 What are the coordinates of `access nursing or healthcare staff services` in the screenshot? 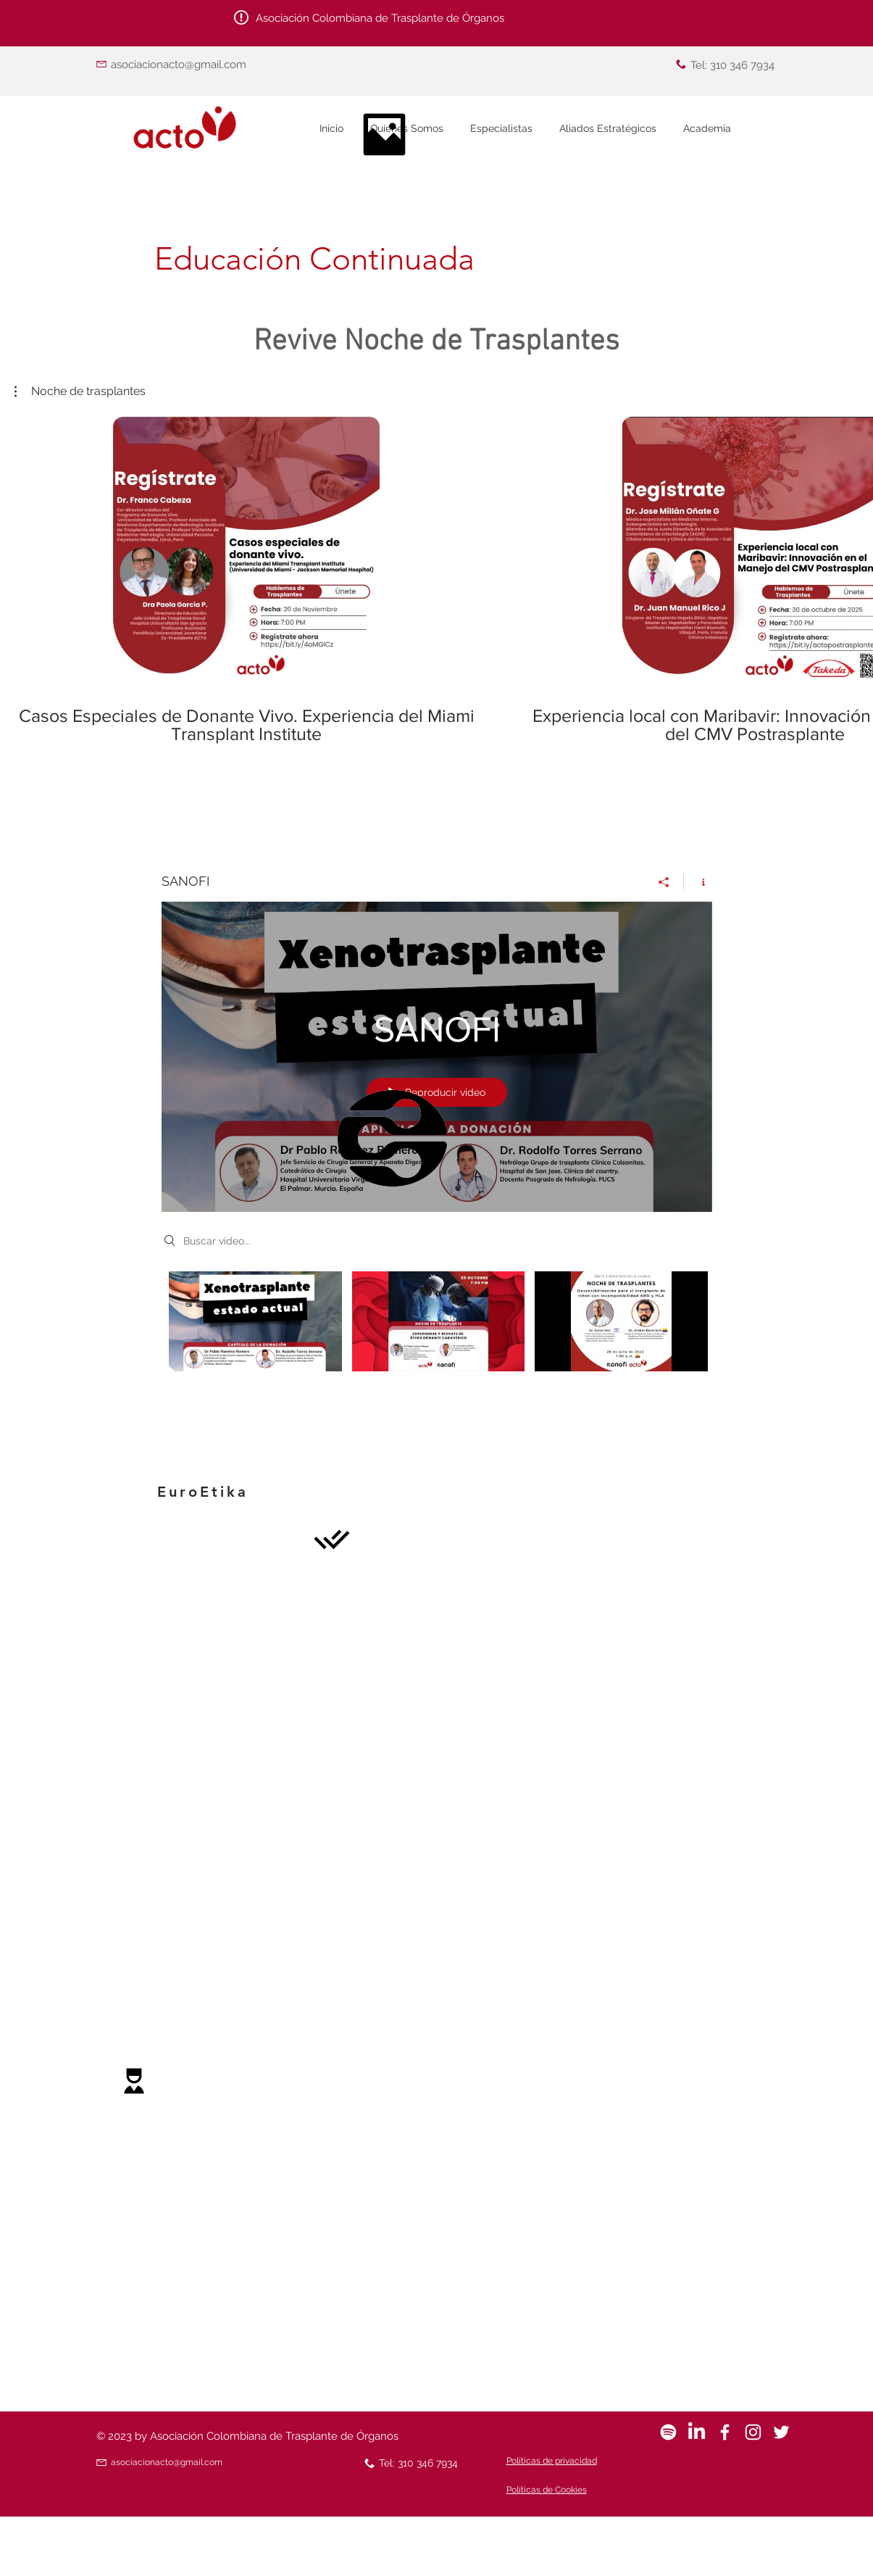 It's located at (134, 2081).